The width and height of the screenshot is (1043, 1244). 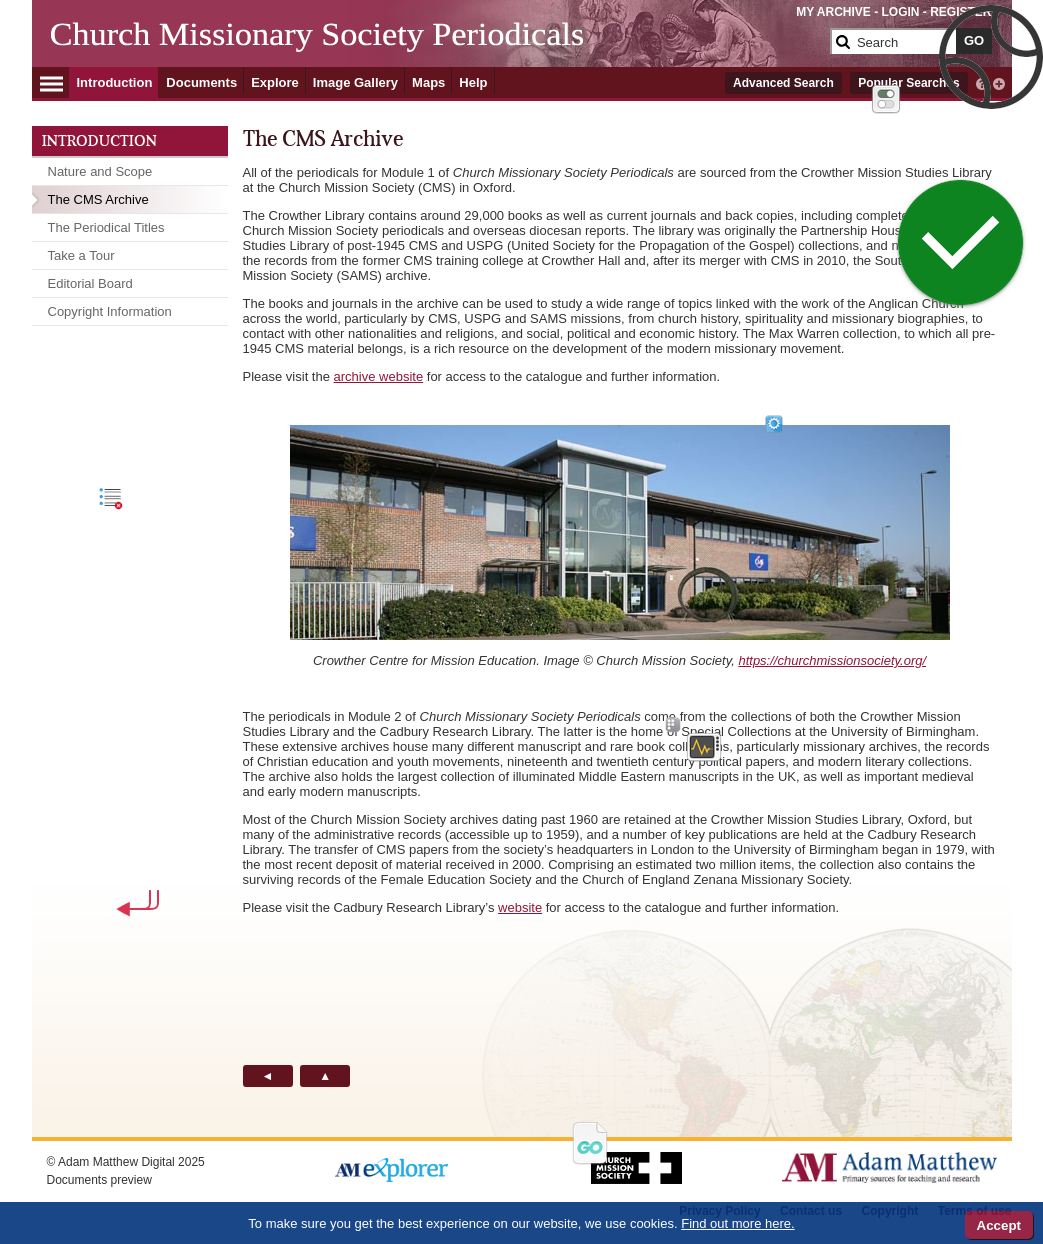 I want to click on open default applications settings, so click(x=774, y=424).